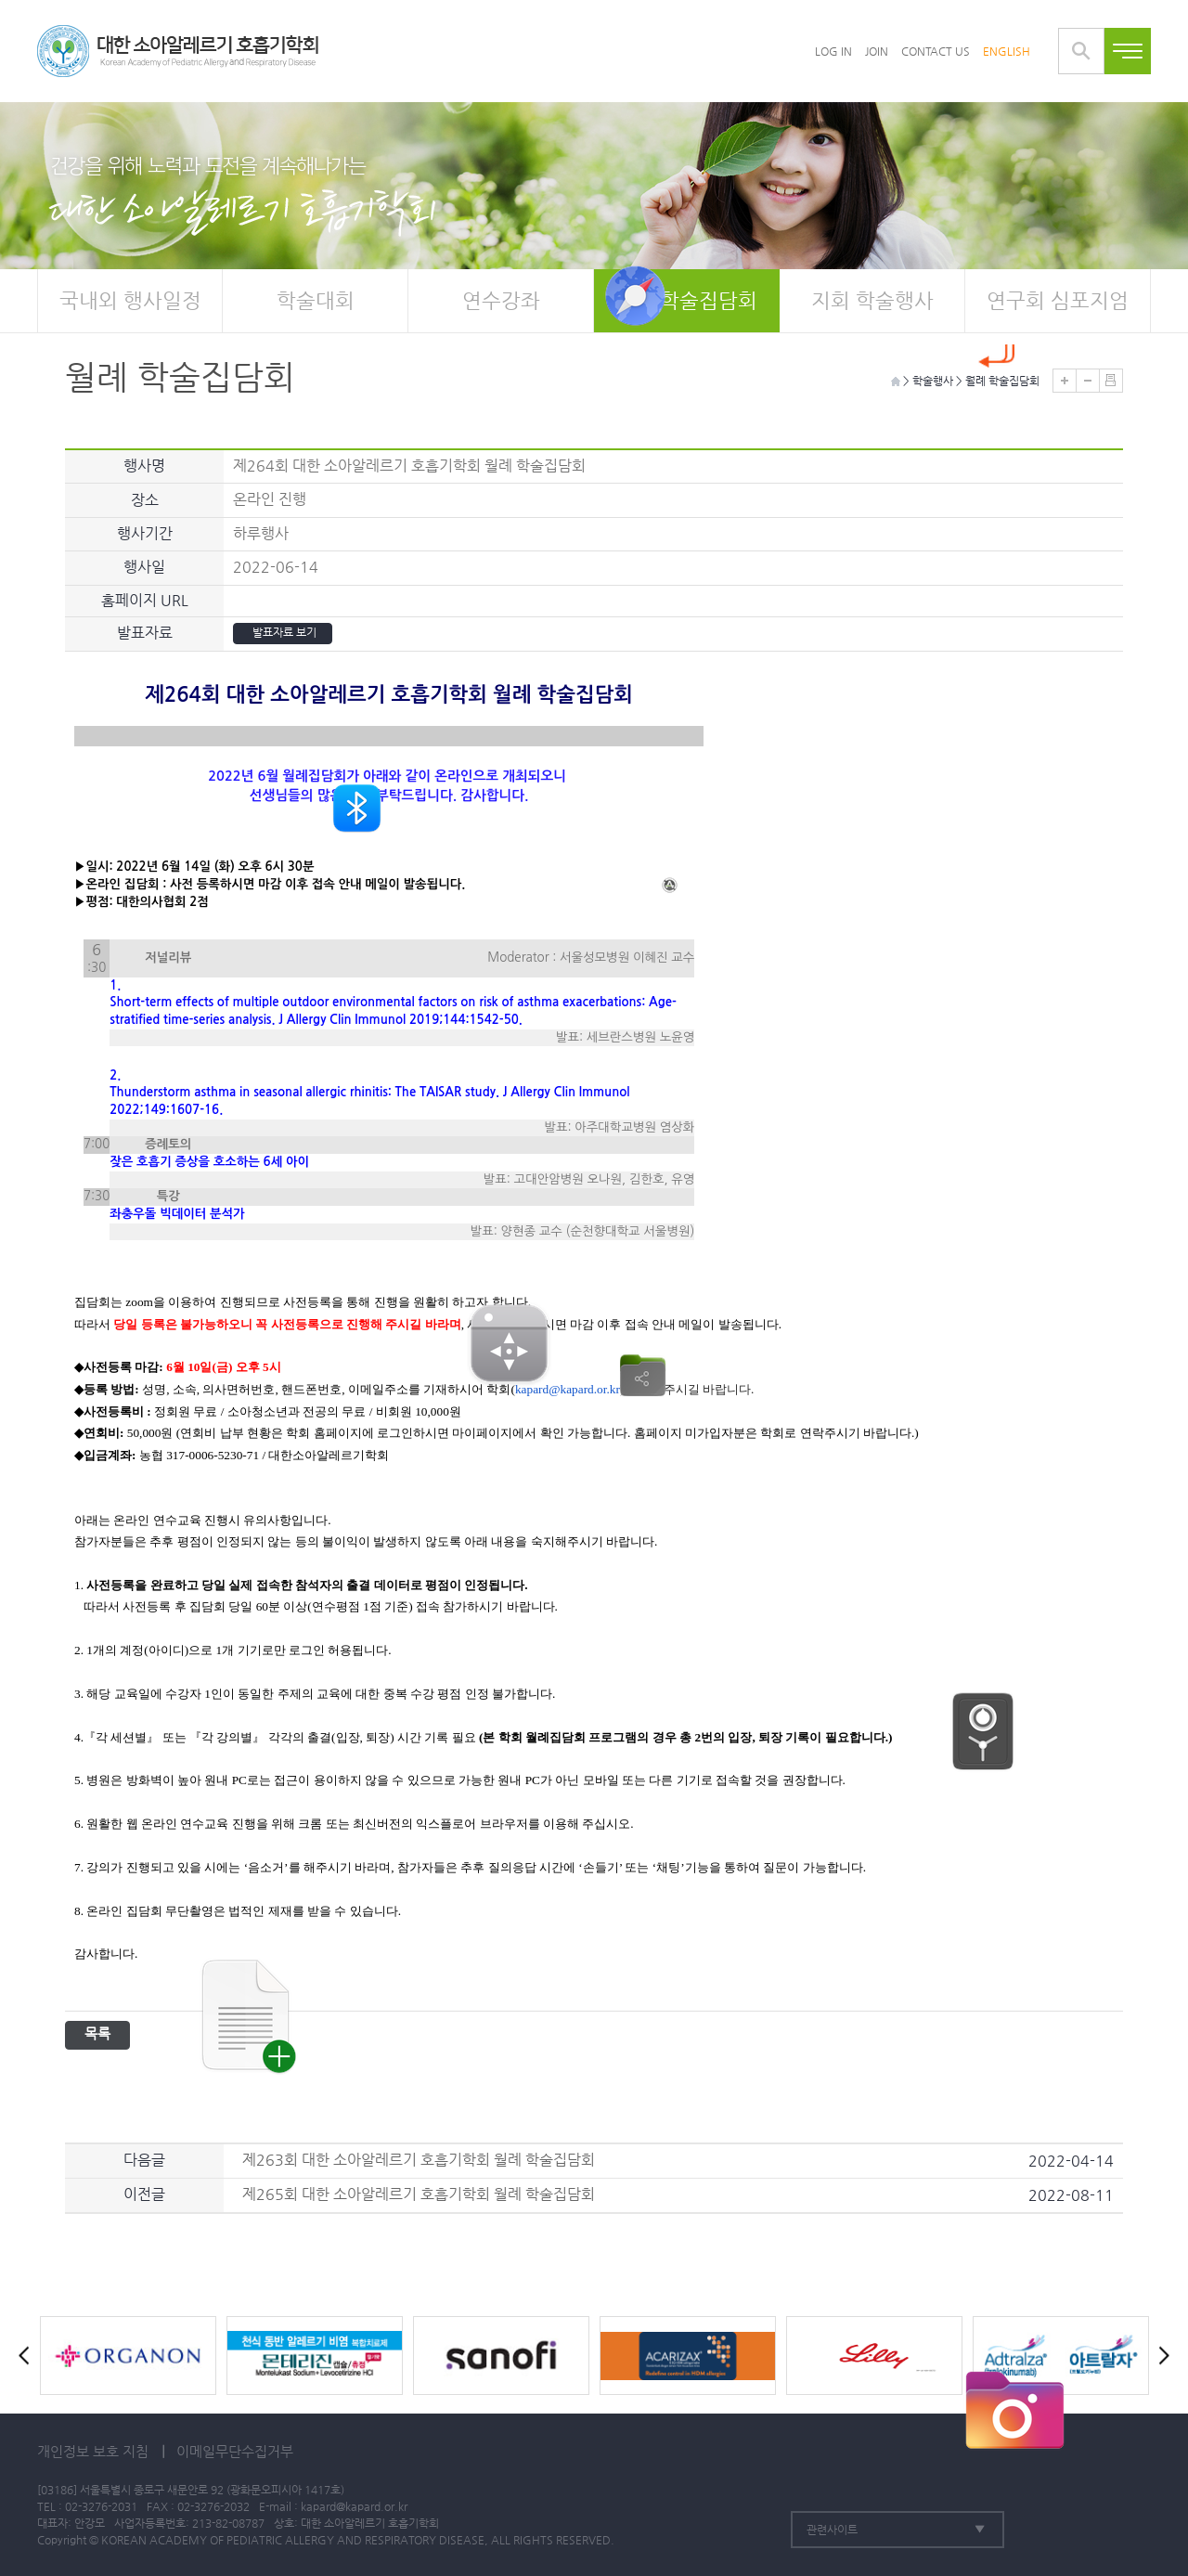 The width and height of the screenshot is (1188, 2576). Describe the element at coordinates (509, 1344) in the screenshot. I see `window movement and positioning preferences` at that location.